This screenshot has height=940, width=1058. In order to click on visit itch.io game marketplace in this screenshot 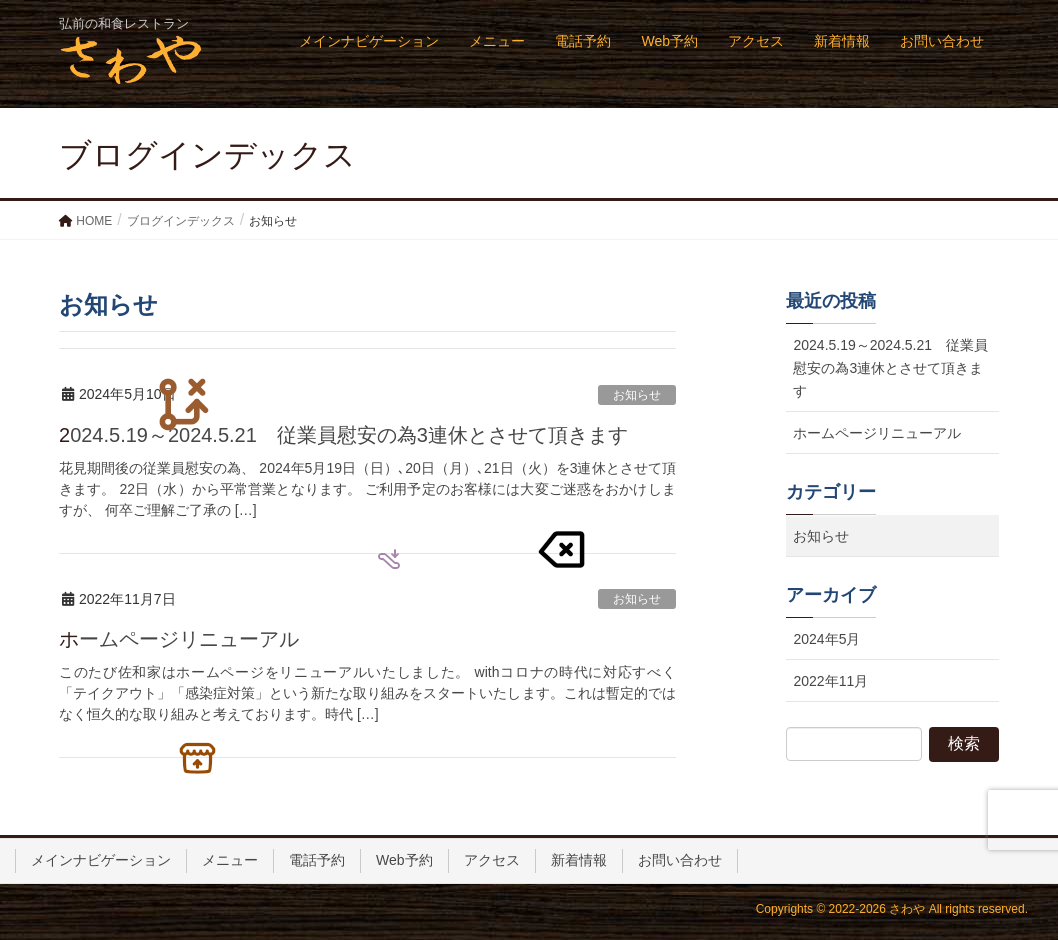, I will do `click(197, 757)`.